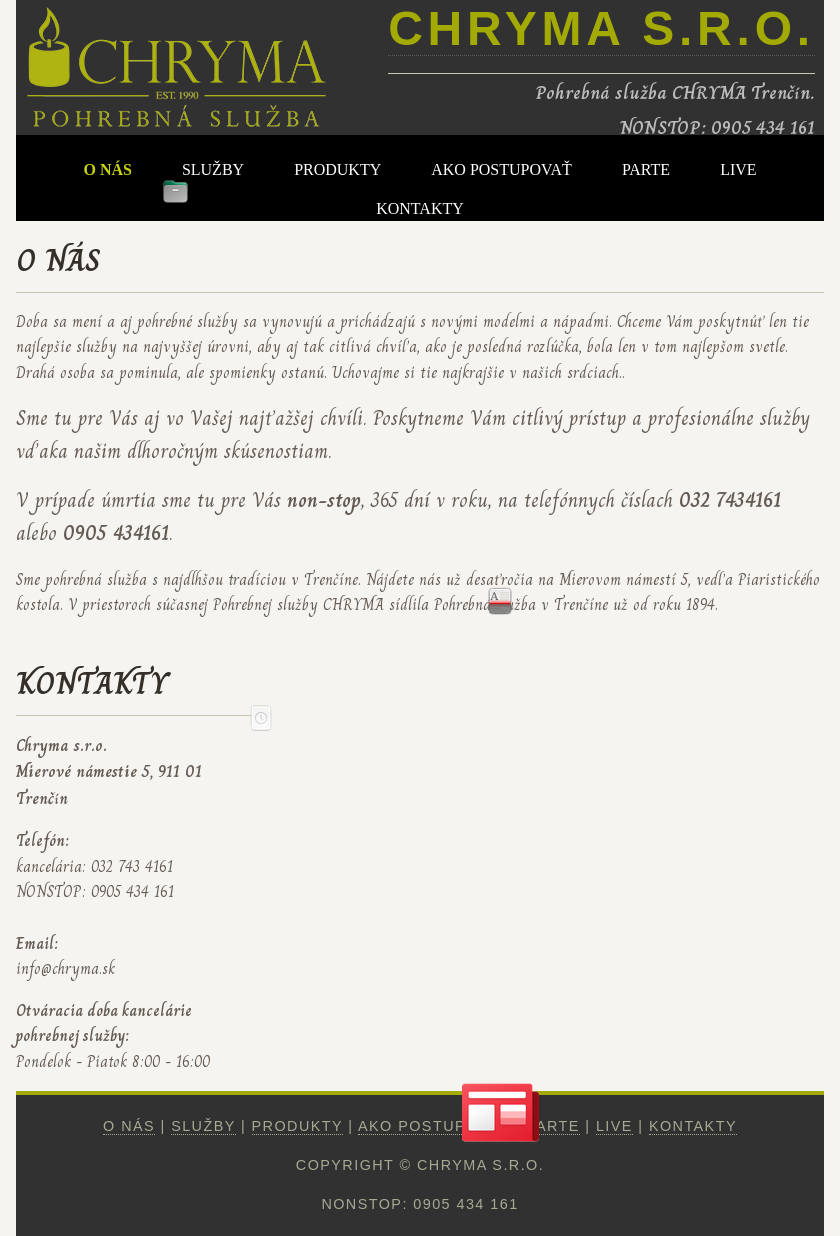 The width and height of the screenshot is (840, 1236). I want to click on image is currently loading, so click(261, 718).